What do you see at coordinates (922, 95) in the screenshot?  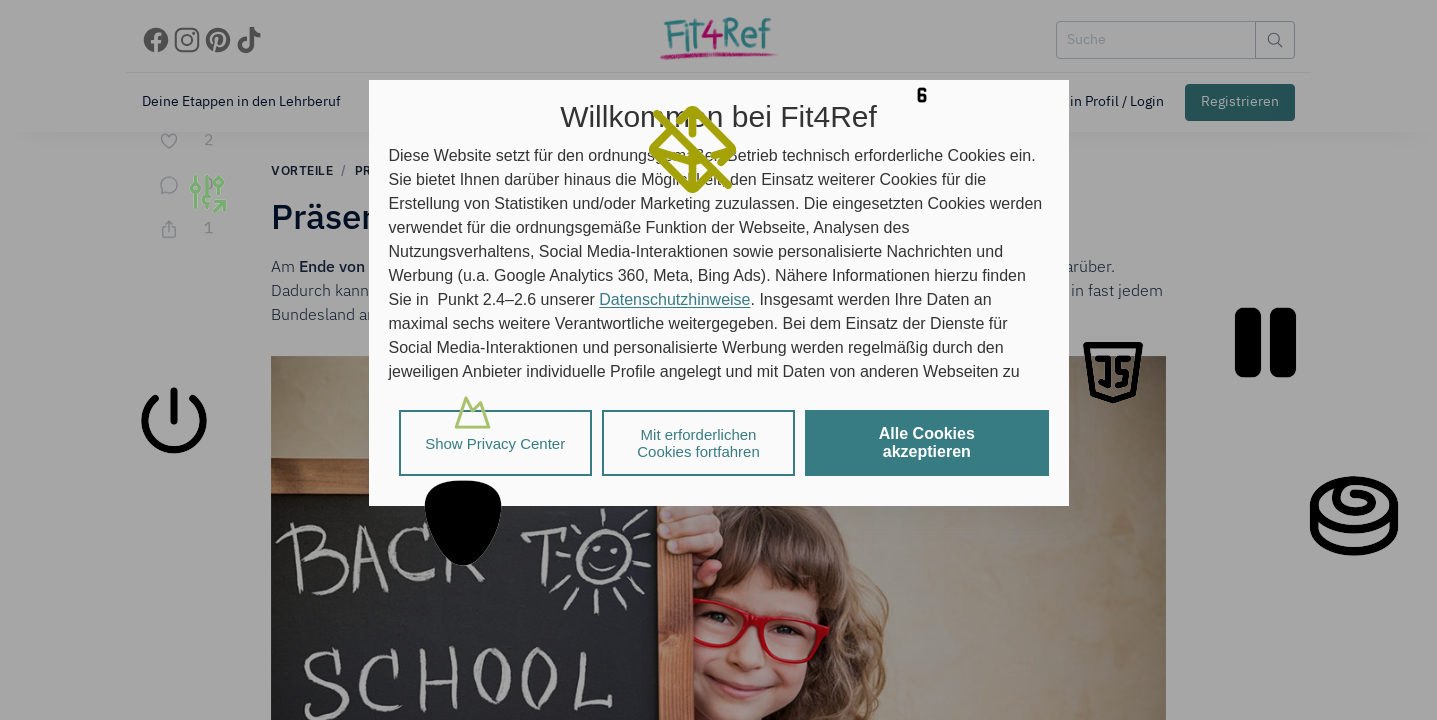 I see `indicates item number 6 in a list or sequence` at bounding box center [922, 95].